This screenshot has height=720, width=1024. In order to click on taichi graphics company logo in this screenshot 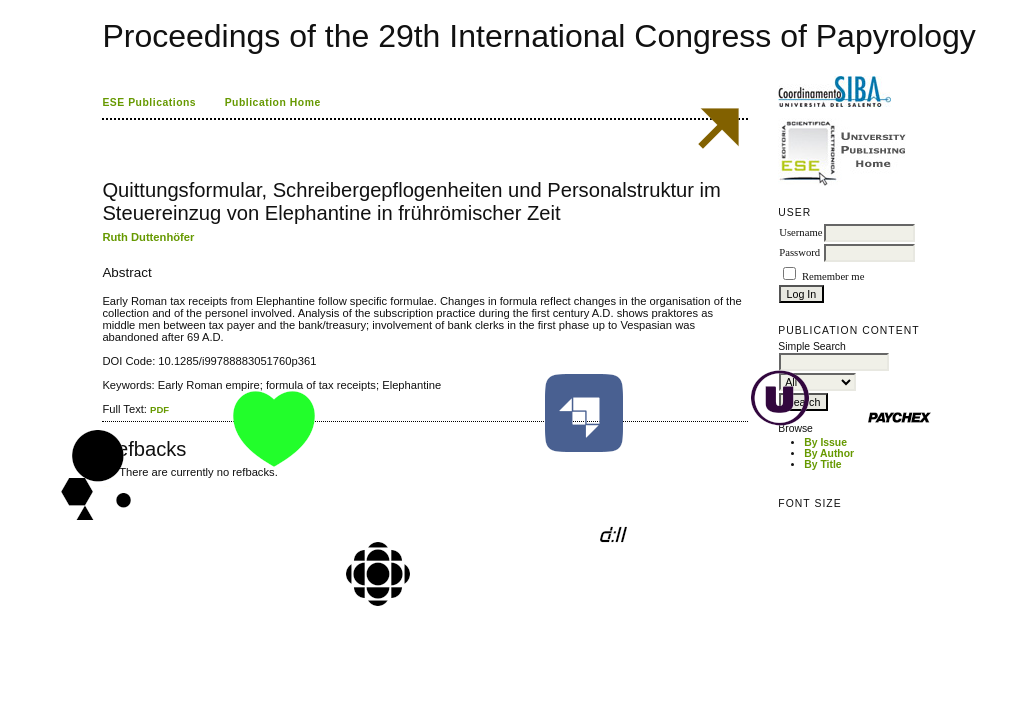, I will do `click(96, 475)`.